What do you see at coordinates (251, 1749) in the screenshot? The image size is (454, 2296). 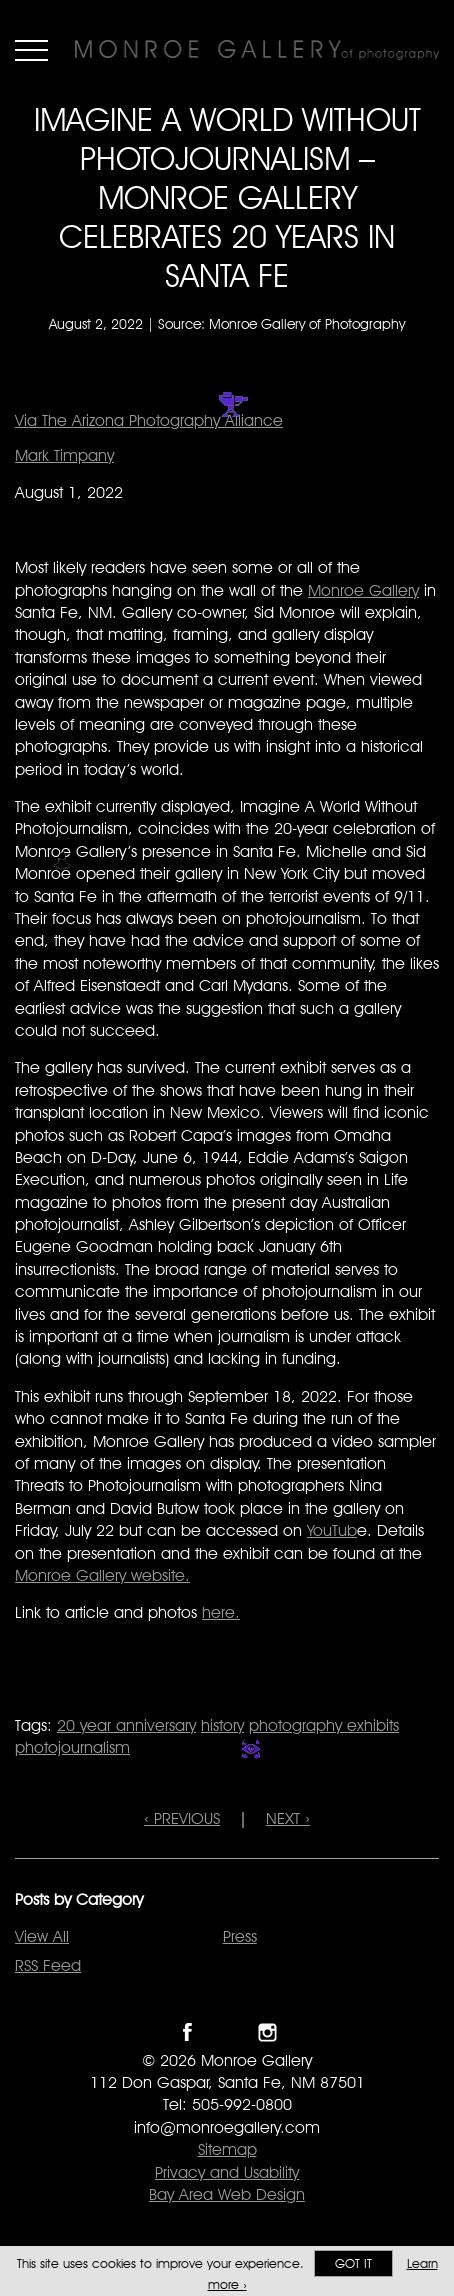 I see `activate fire vision or enhanced sight ability` at bounding box center [251, 1749].